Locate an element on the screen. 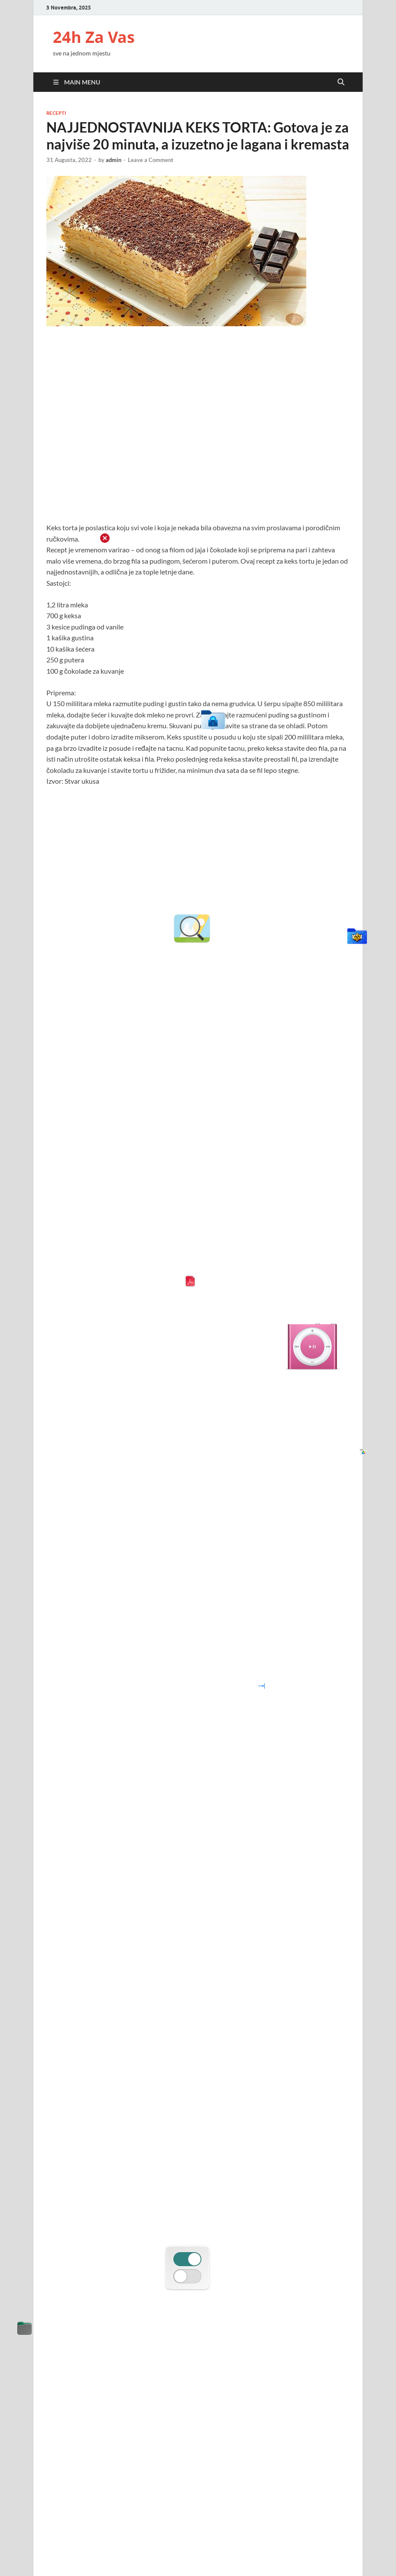  open image viewer application is located at coordinates (192, 928).